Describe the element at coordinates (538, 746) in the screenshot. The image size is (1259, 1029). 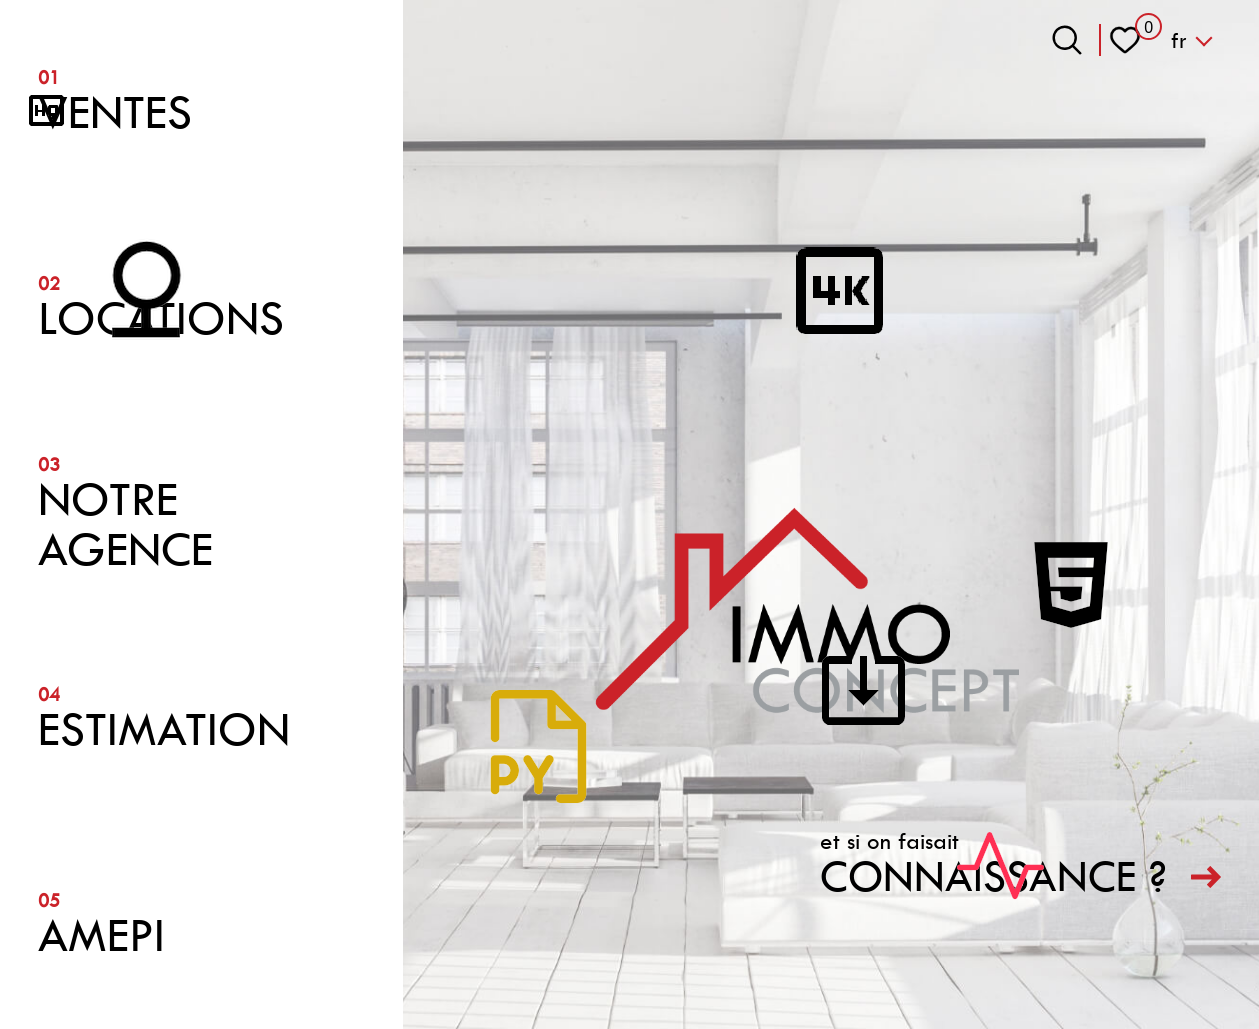
I see `open a python file` at that location.